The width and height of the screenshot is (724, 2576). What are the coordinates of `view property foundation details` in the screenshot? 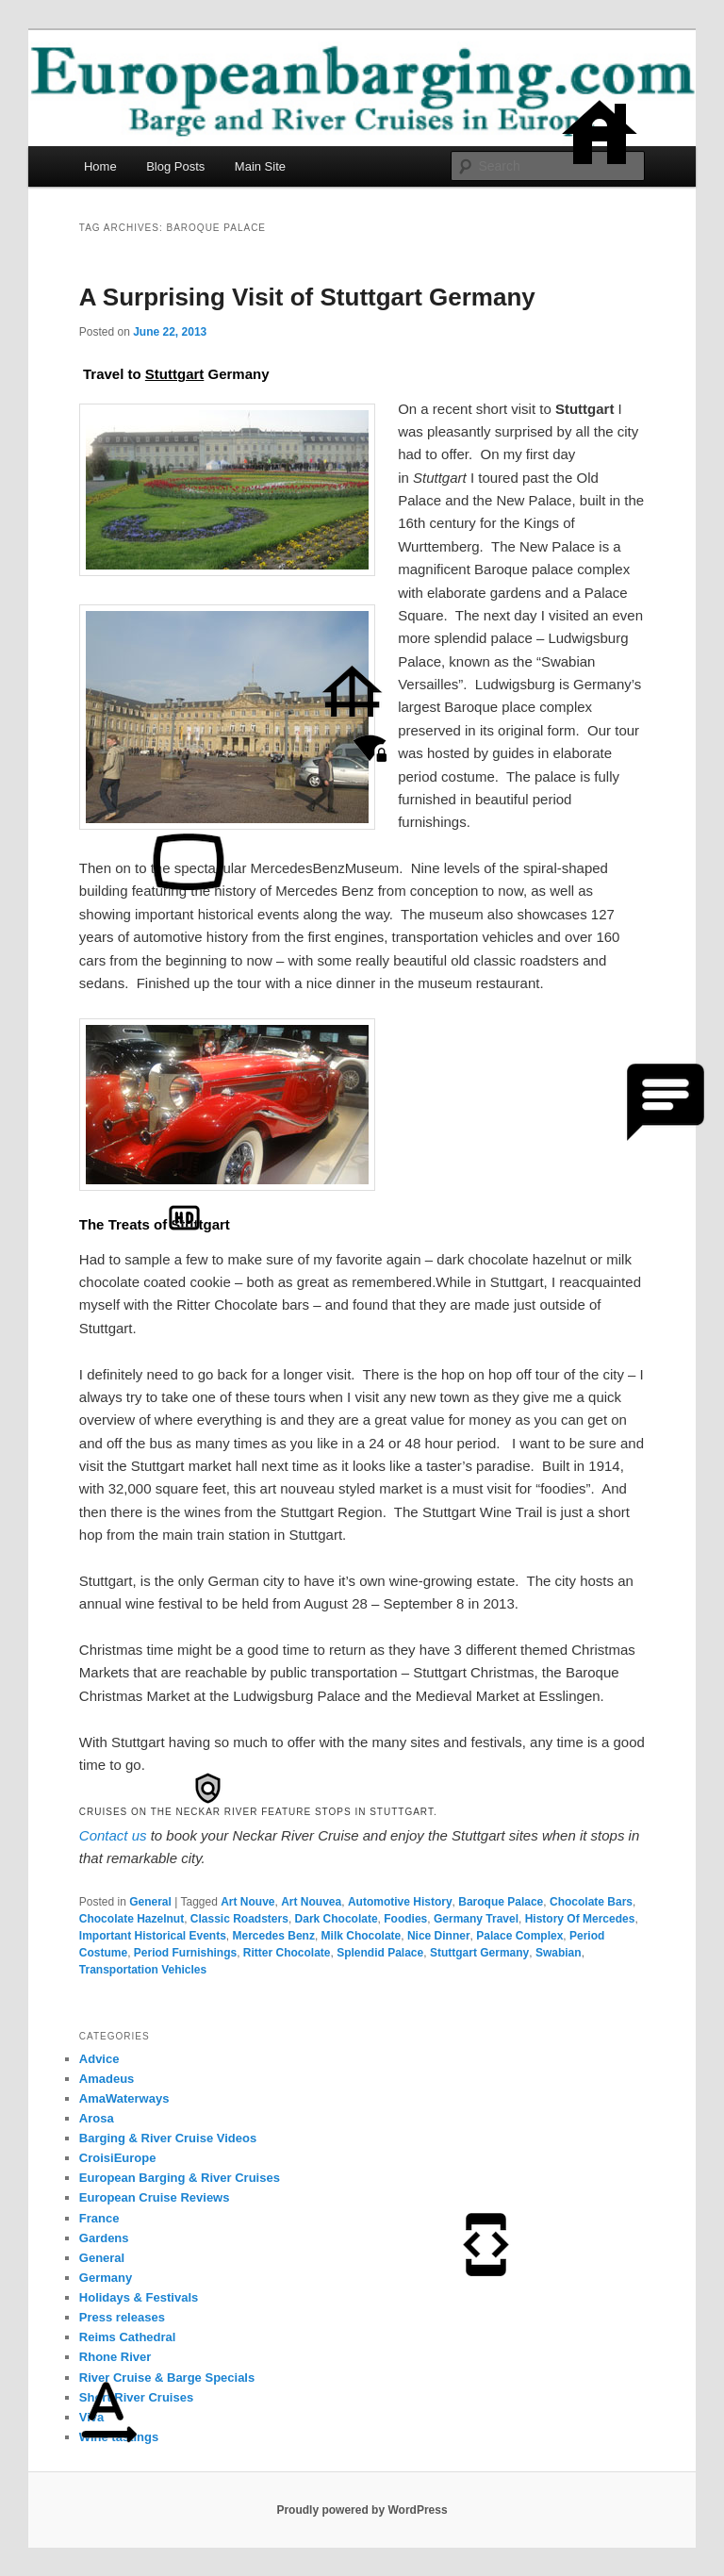 It's located at (352, 692).